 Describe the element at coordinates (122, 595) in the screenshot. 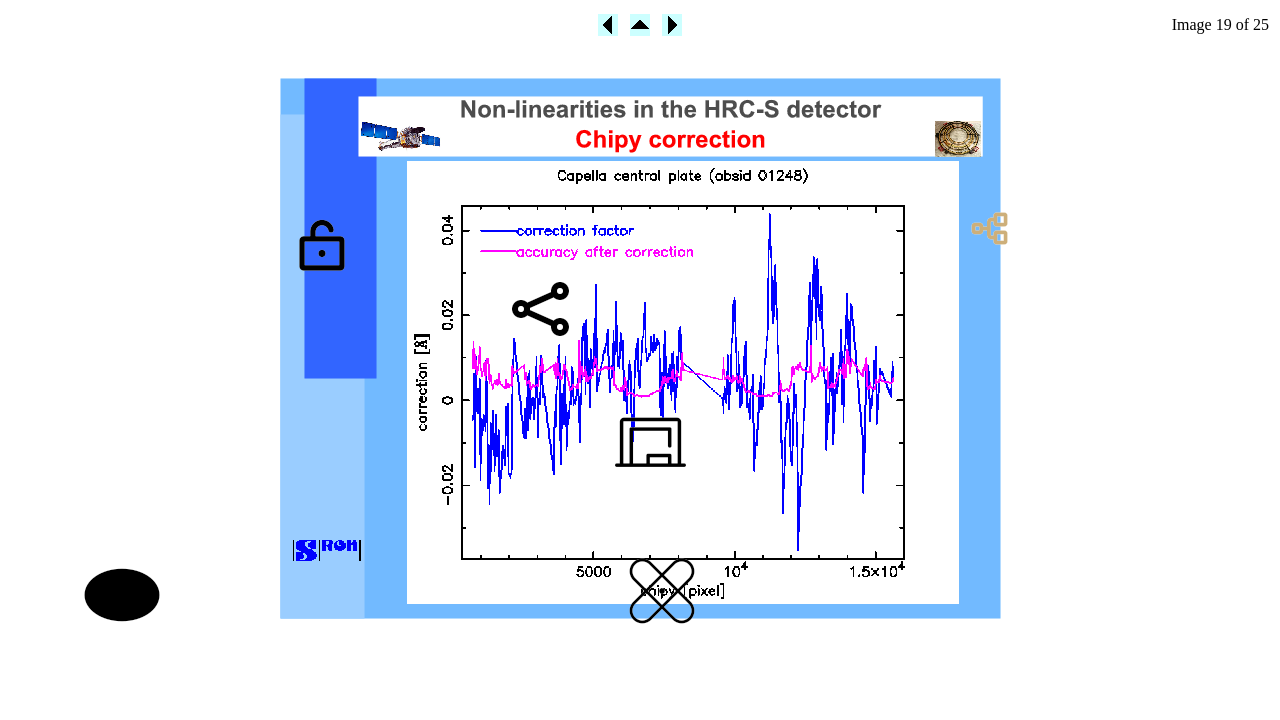

I see `a filled oval shape indicator` at that location.